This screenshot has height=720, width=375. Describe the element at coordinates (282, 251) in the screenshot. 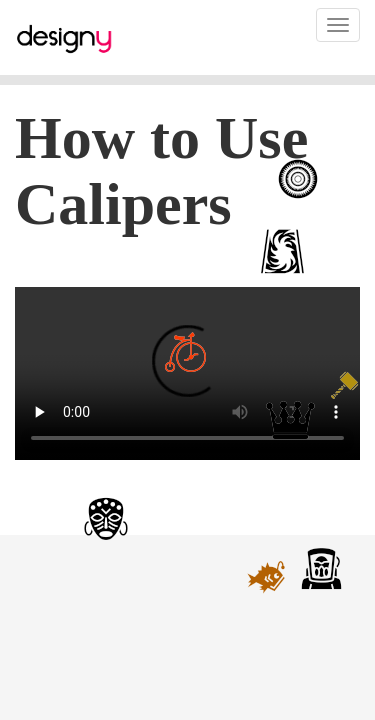

I see `enter a magical portal or gateway` at that location.